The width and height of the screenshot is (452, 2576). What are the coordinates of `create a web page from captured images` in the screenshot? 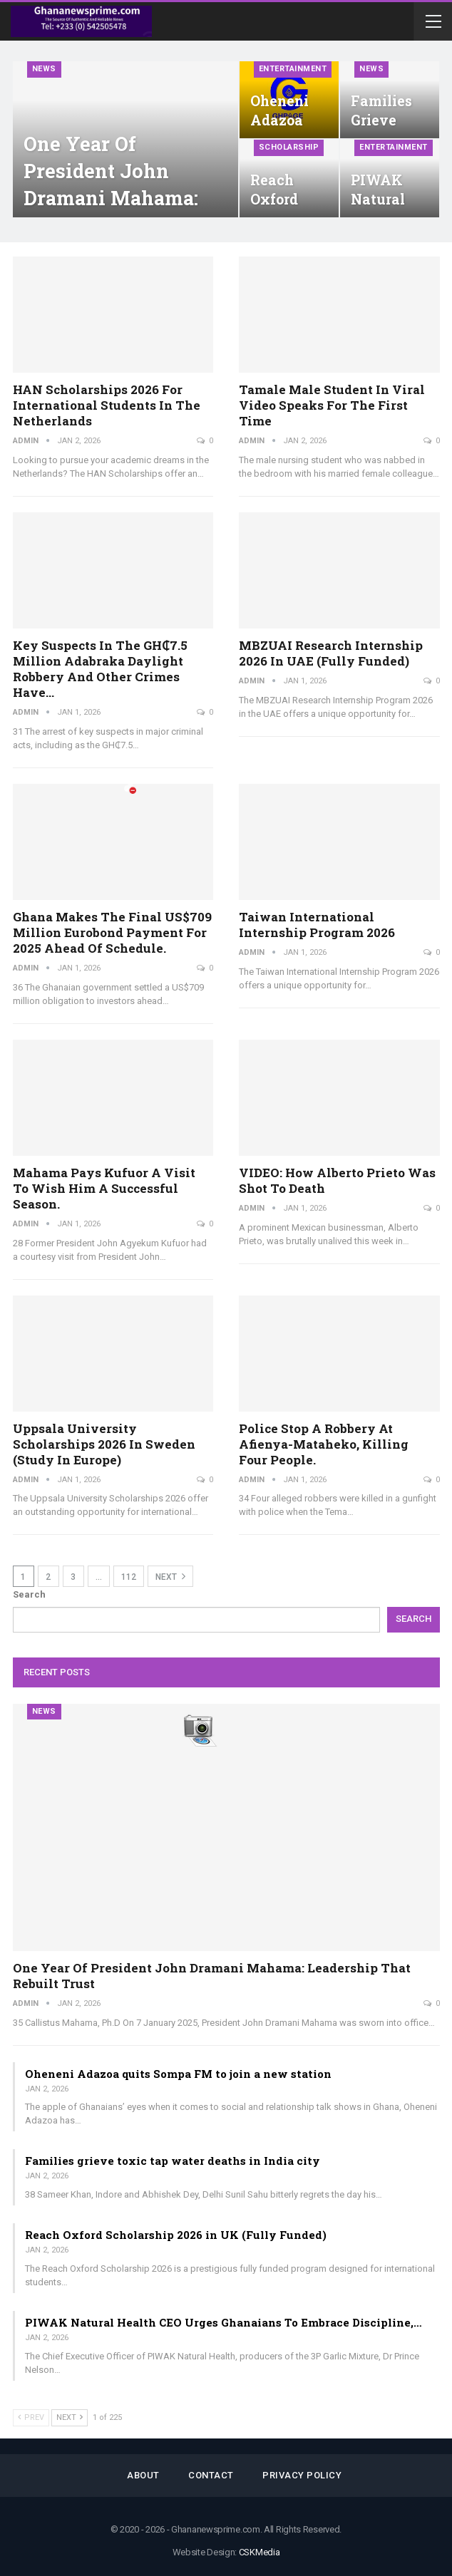 It's located at (198, 1731).